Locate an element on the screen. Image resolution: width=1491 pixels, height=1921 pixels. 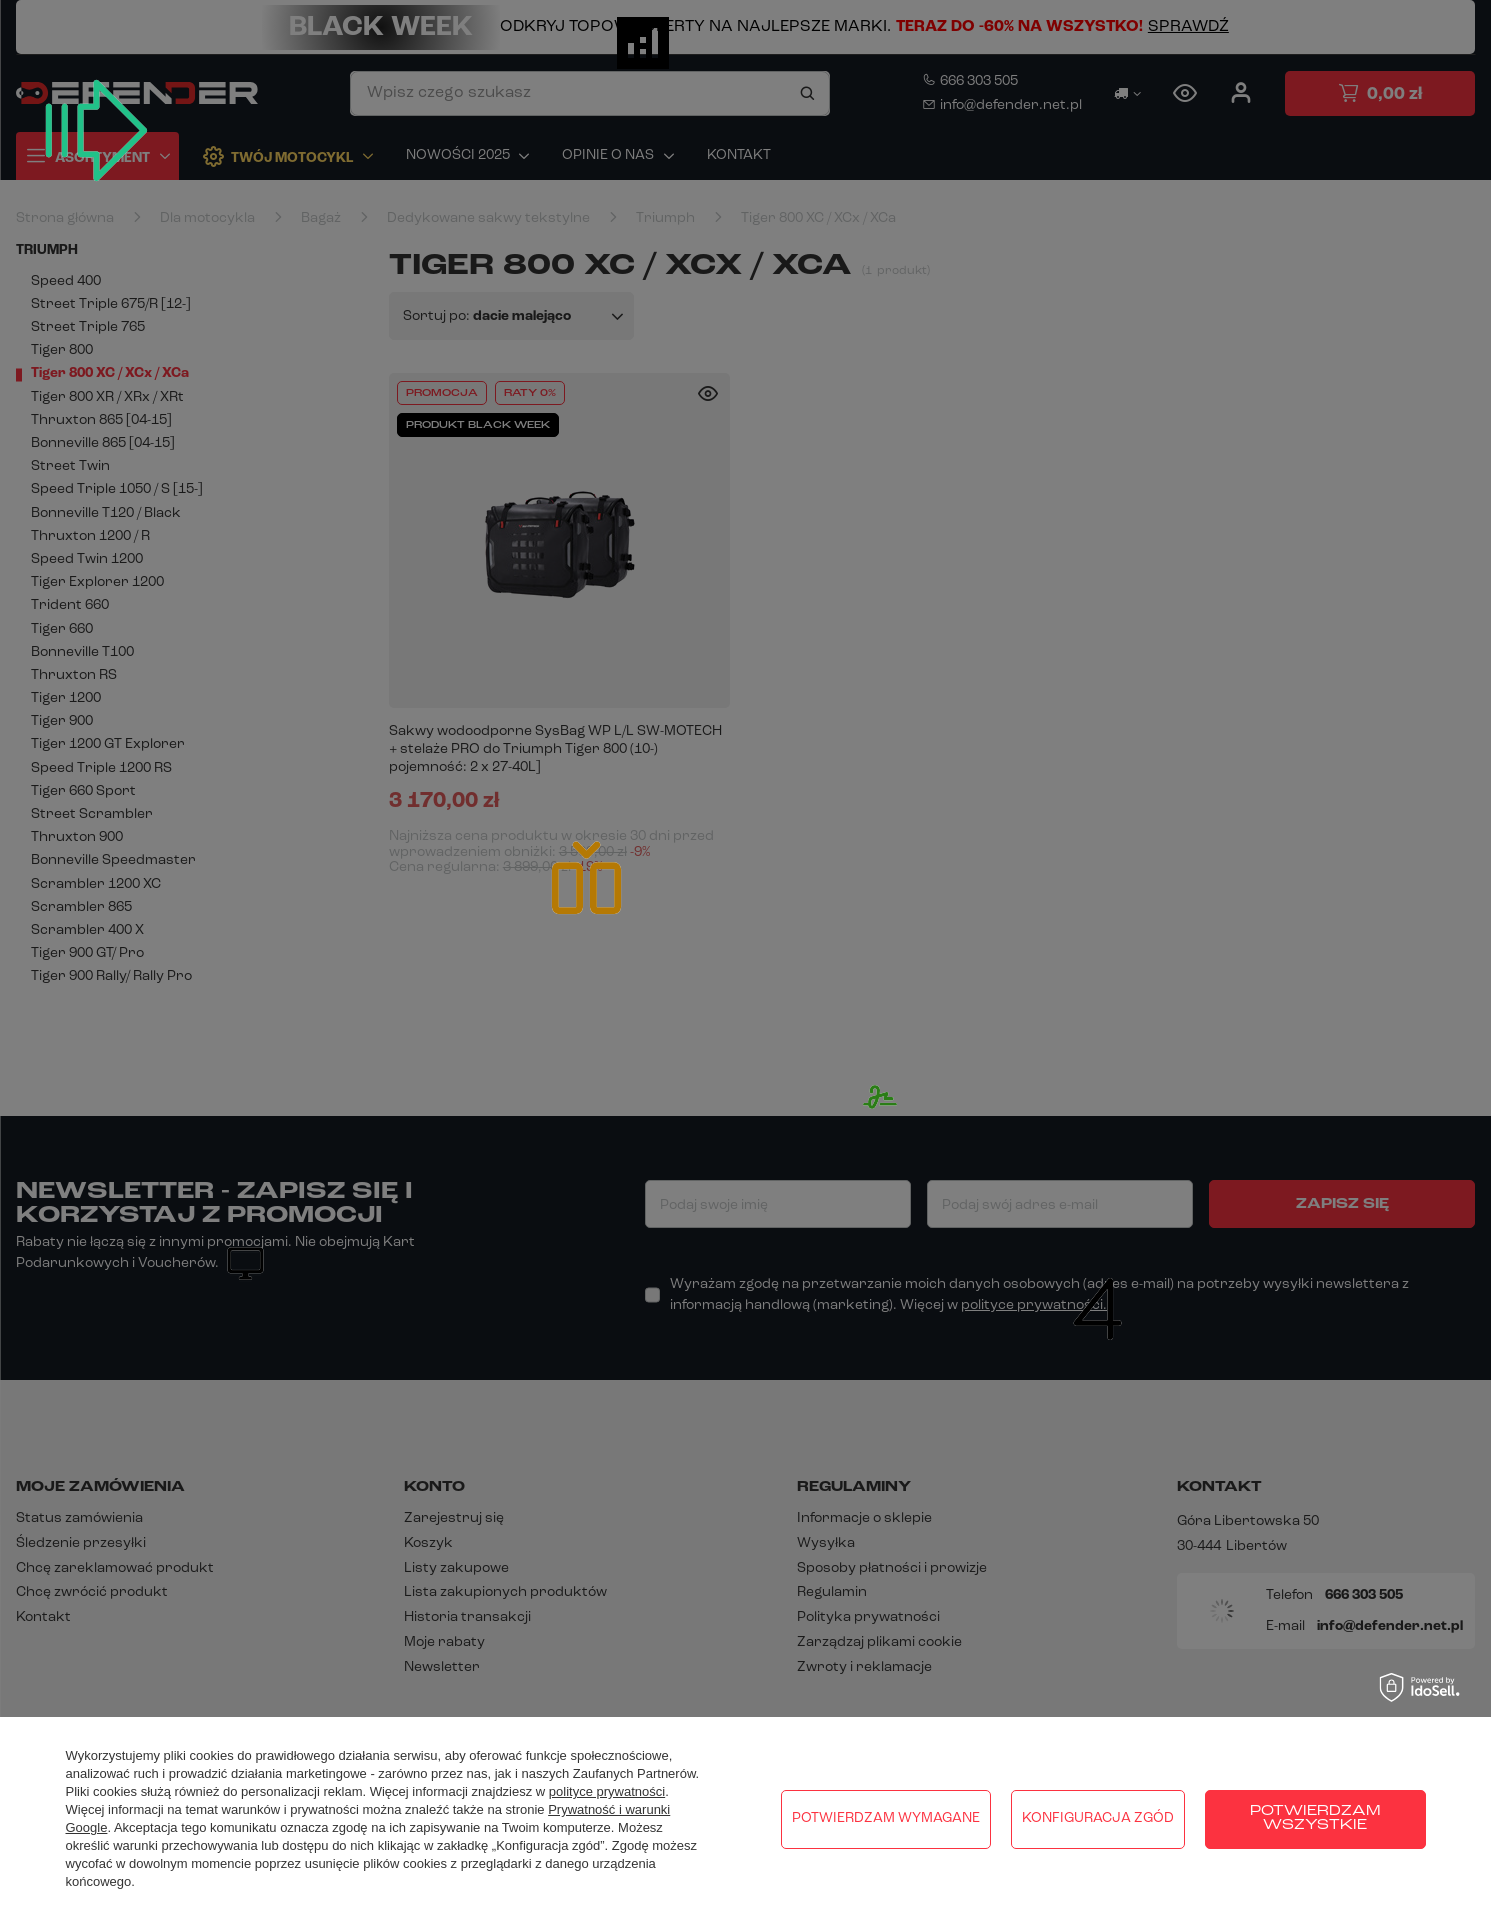
skip forward or advance to next item is located at coordinates (92, 130).